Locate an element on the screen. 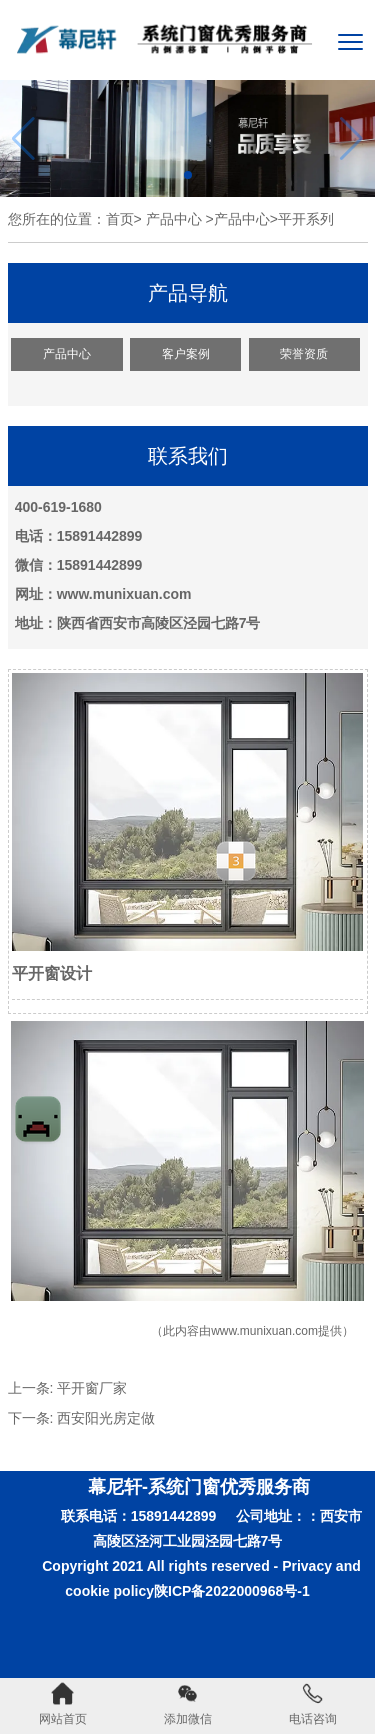 The image size is (375, 1734). launch unturned game is located at coordinates (38, 1119).